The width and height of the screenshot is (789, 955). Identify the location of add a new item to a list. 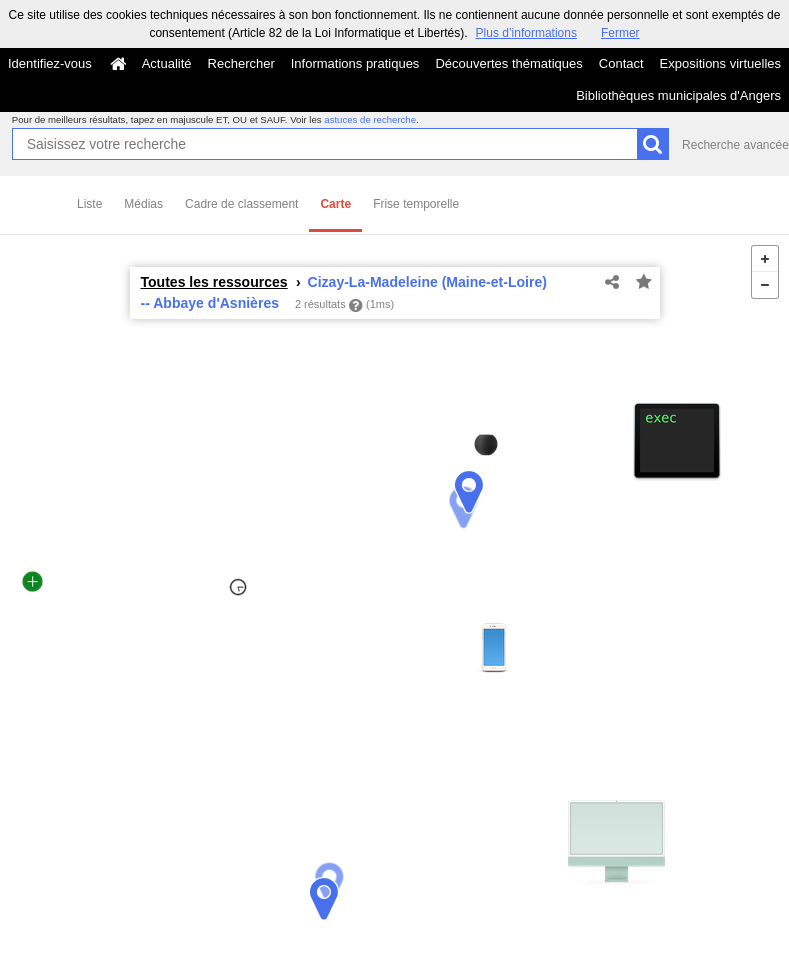
(32, 581).